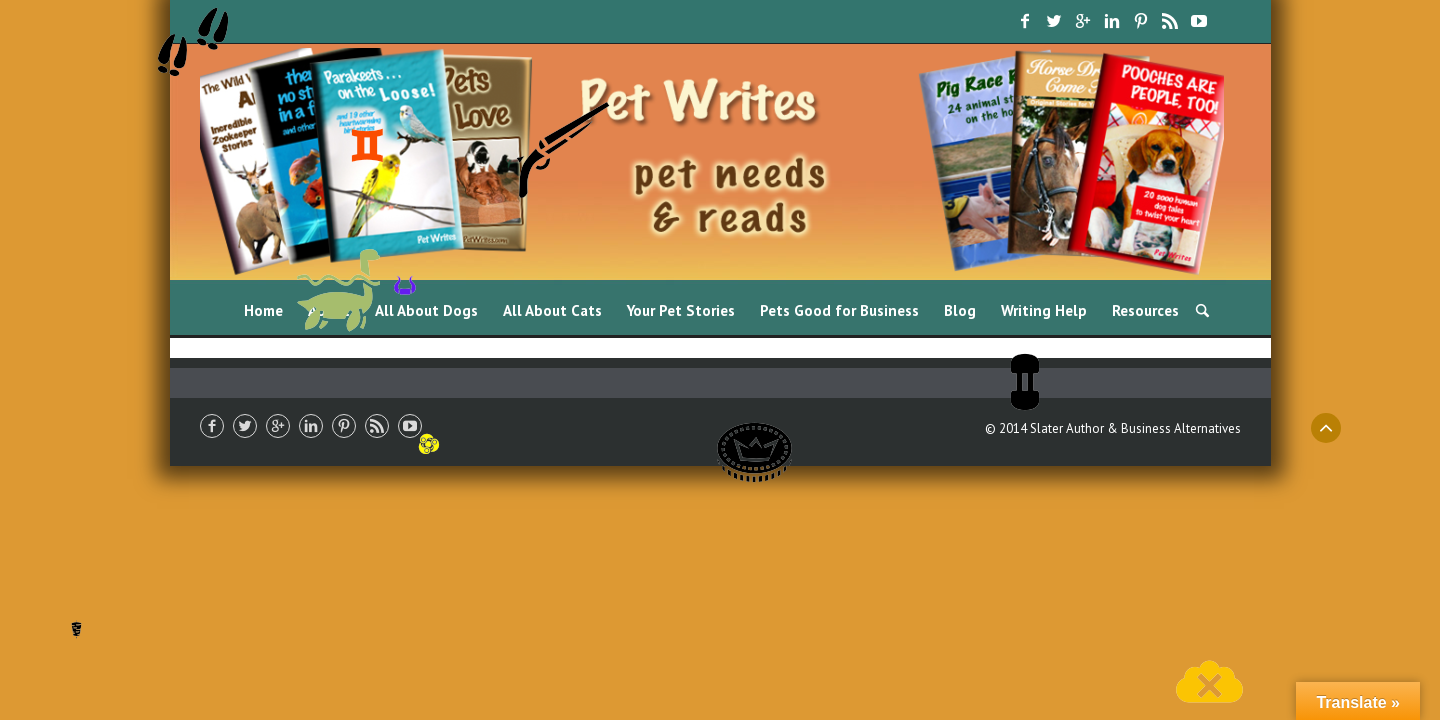 The width and height of the screenshot is (1440, 720). Describe the element at coordinates (429, 444) in the screenshot. I see `represents balance or harmony in gameplay` at that location.